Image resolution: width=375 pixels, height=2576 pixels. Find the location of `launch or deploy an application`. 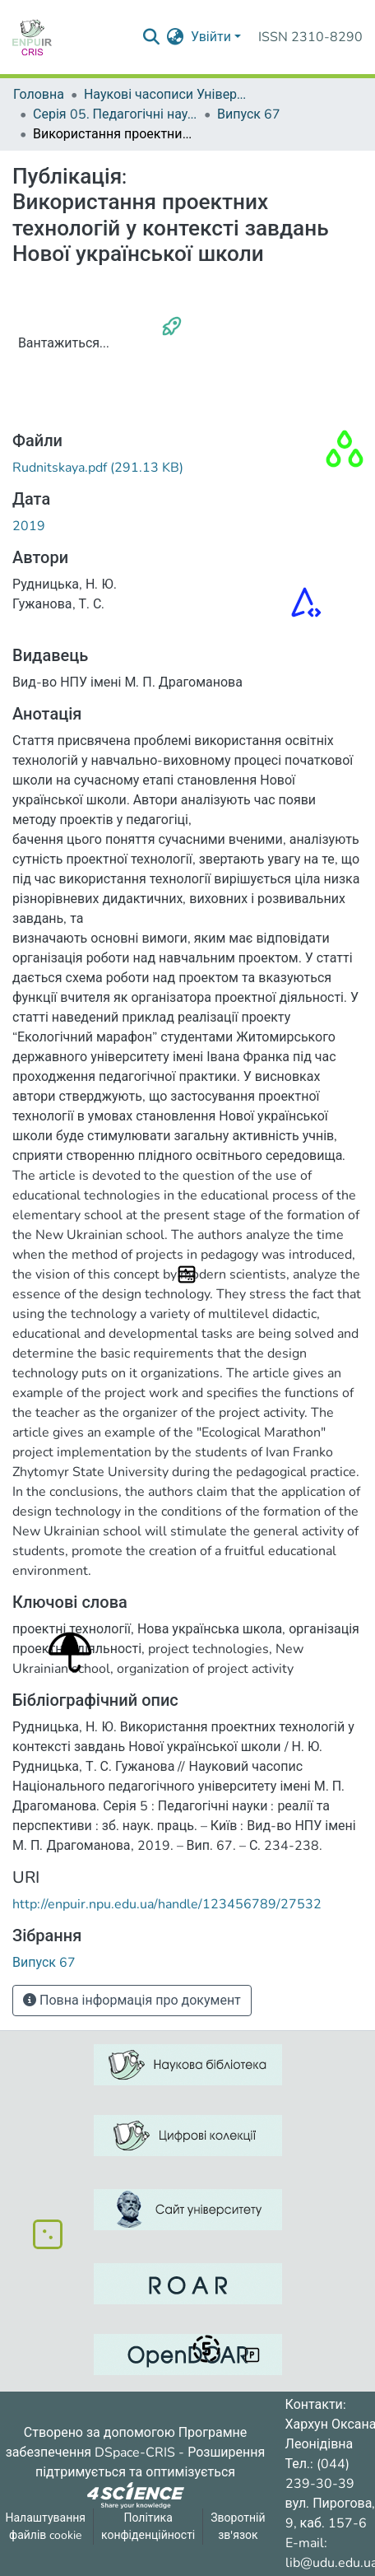

launch or deploy an application is located at coordinates (172, 326).